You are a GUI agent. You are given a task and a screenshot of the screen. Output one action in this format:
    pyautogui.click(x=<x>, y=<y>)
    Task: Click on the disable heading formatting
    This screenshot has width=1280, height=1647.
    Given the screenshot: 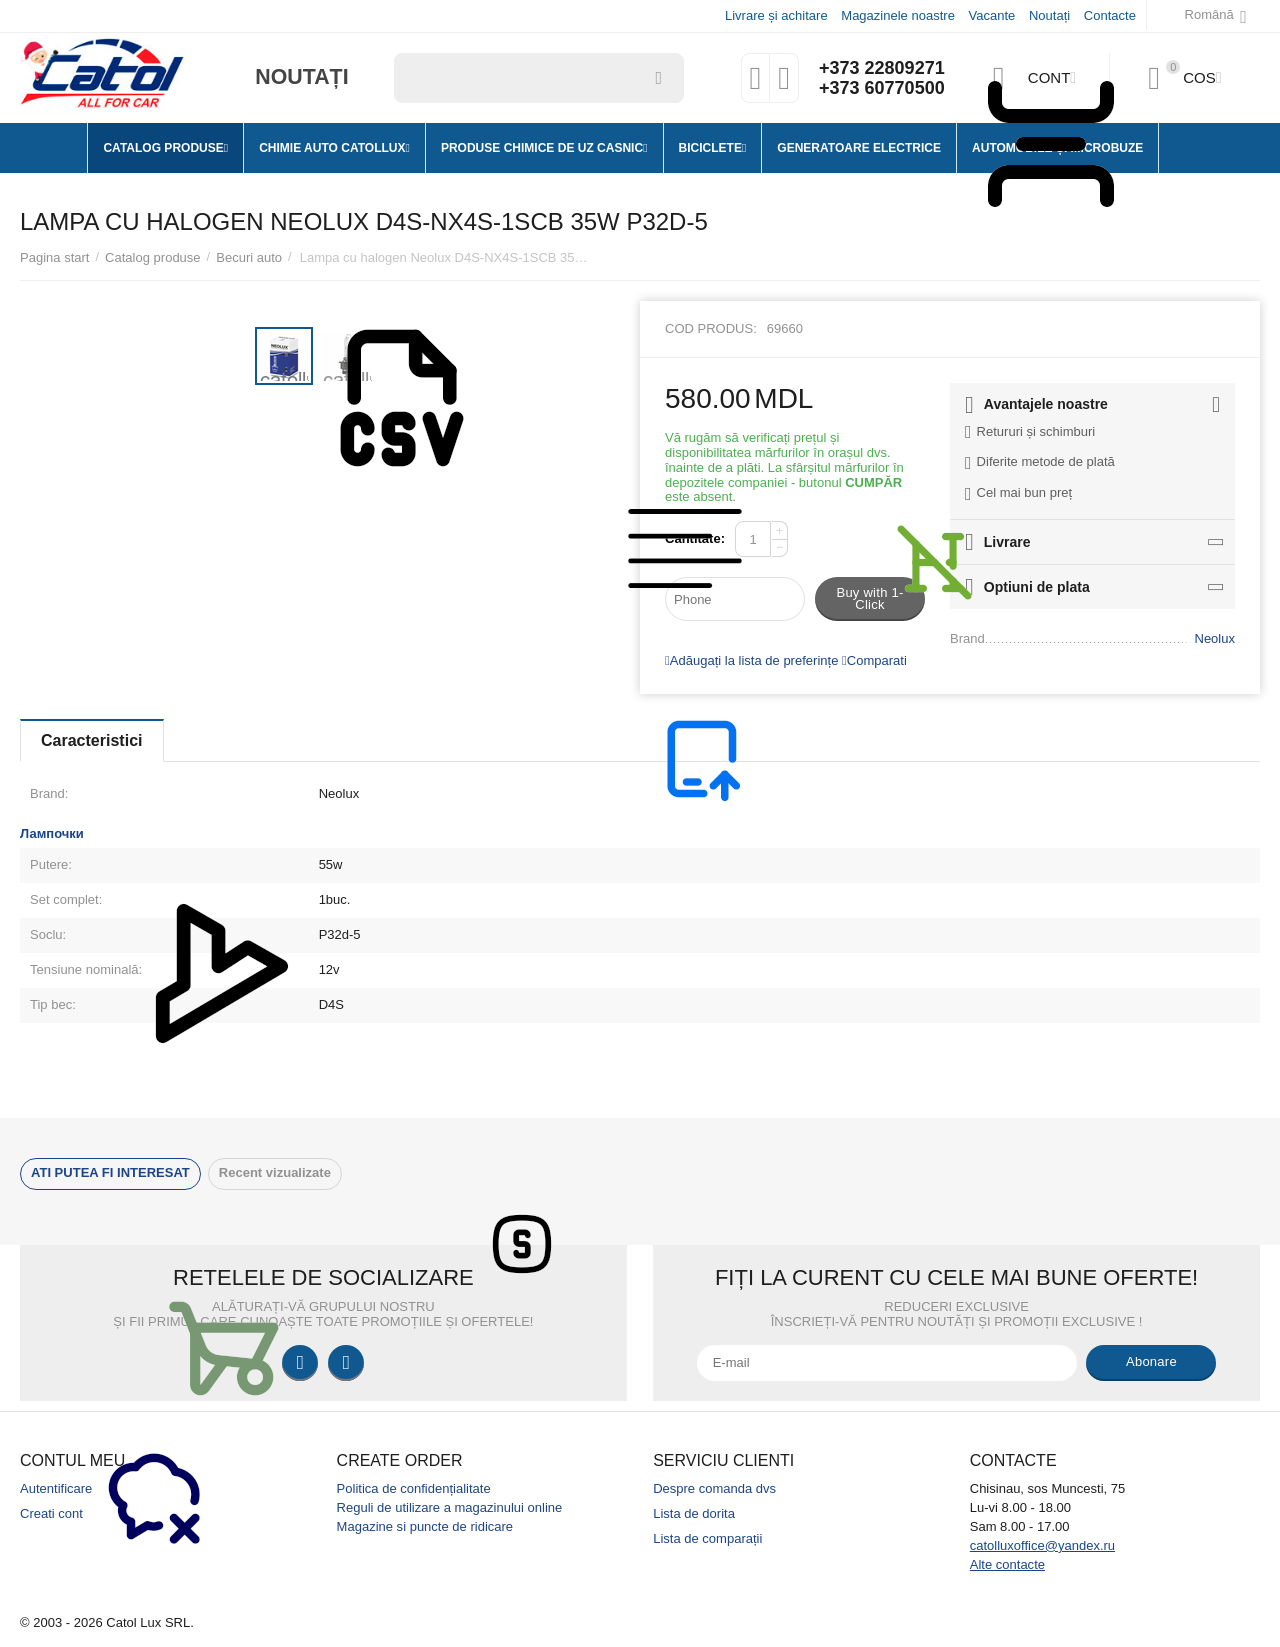 What is the action you would take?
    pyautogui.click(x=934, y=562)
    